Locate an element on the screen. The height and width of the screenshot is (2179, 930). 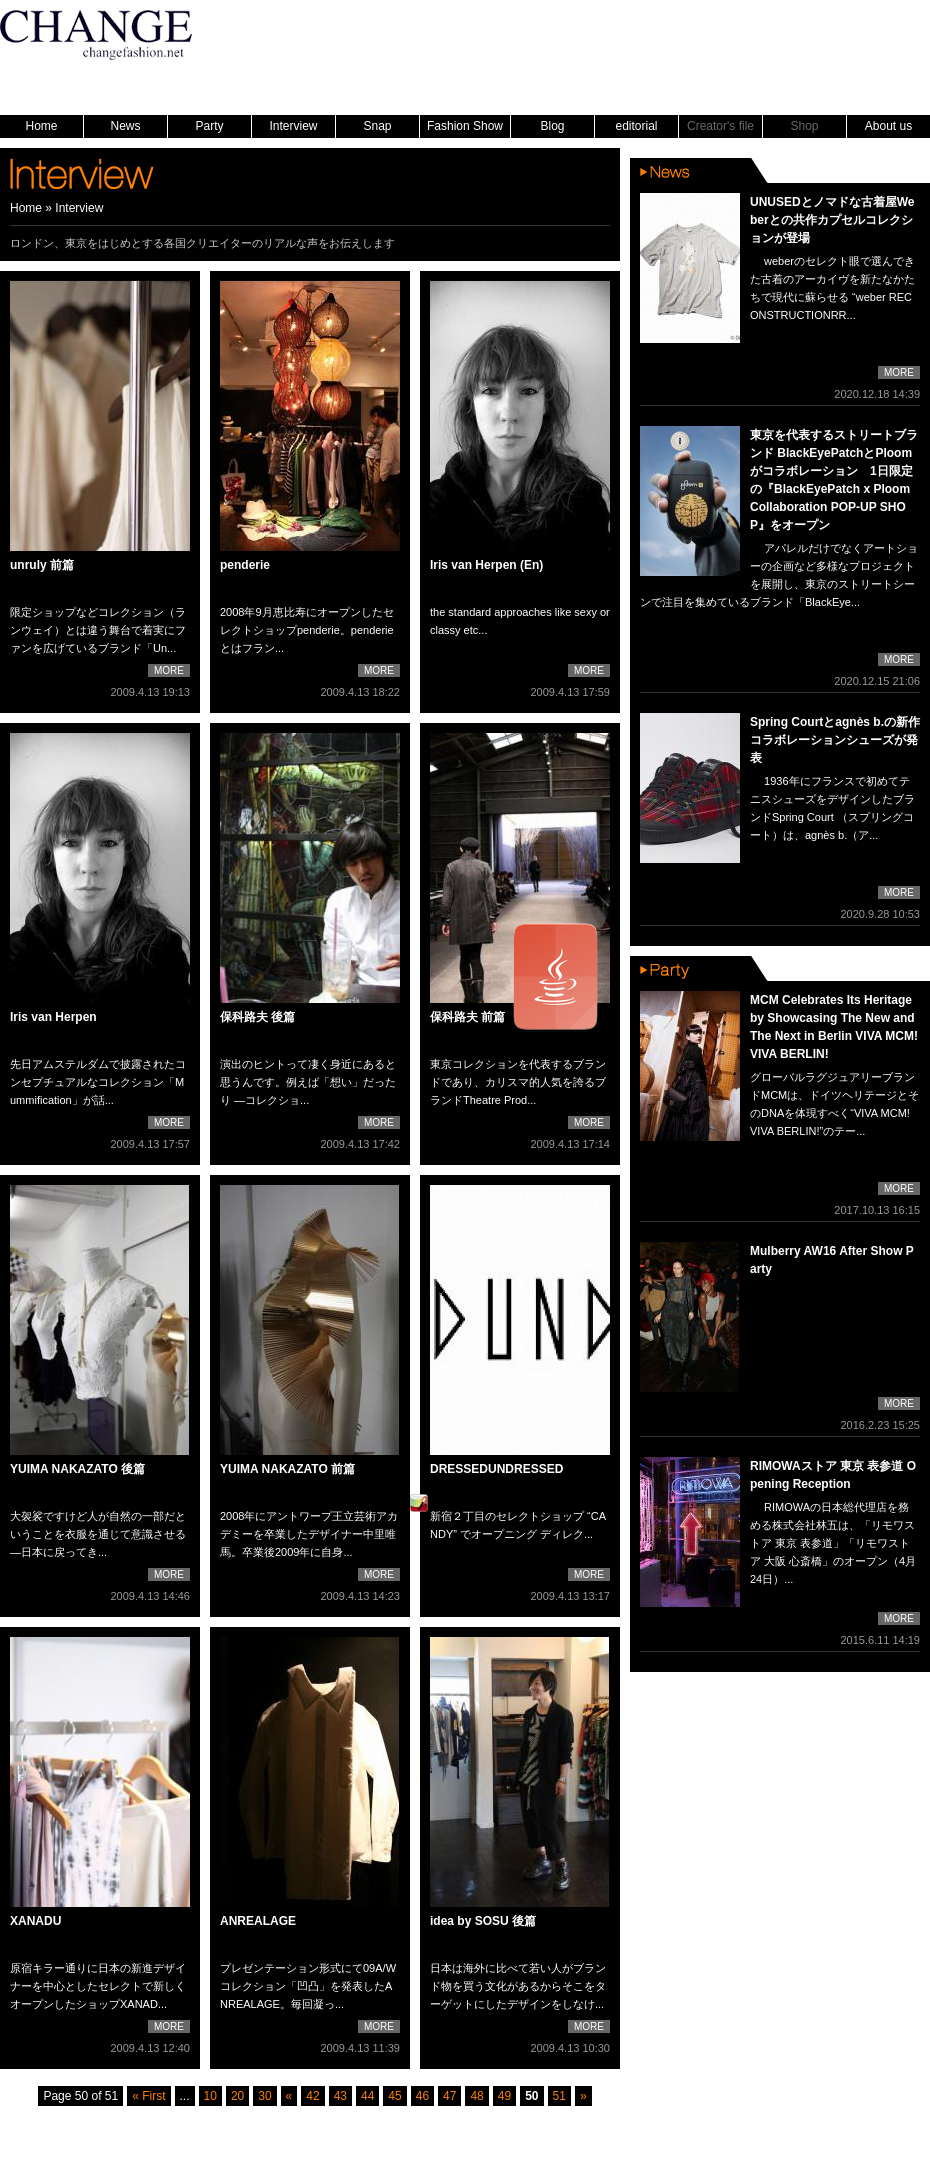
indicates a java source code file is located at coordinates (555, 976).